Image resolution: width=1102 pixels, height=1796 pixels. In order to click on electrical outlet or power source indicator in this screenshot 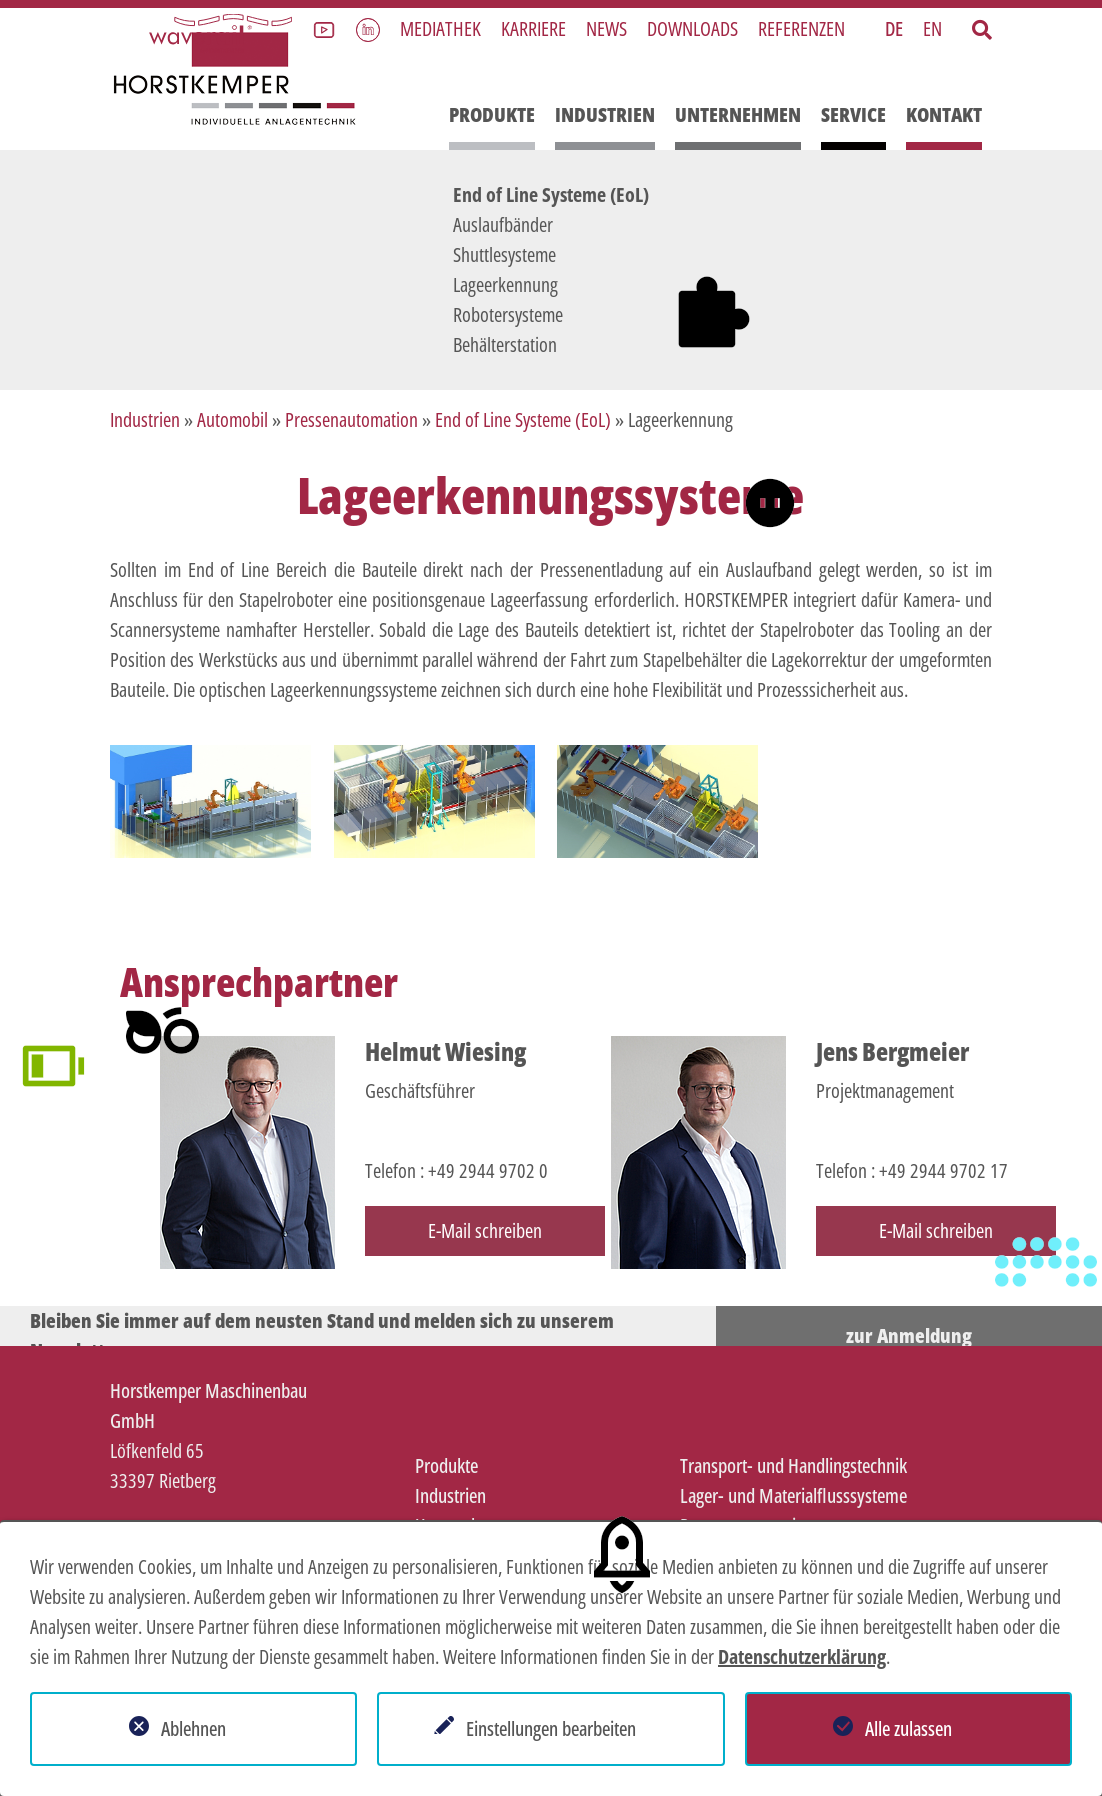, I will do `click(770, 503)`.